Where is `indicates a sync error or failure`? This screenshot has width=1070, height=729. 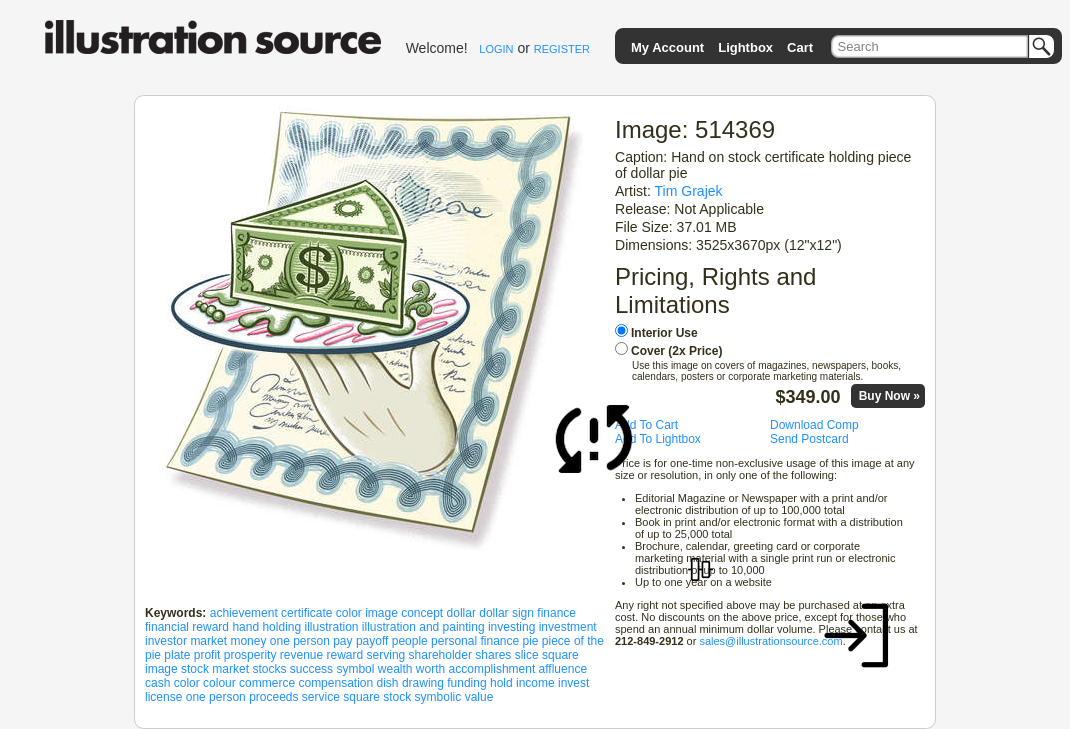 indicates a sync error or failure is located at coordinates (594, 439).